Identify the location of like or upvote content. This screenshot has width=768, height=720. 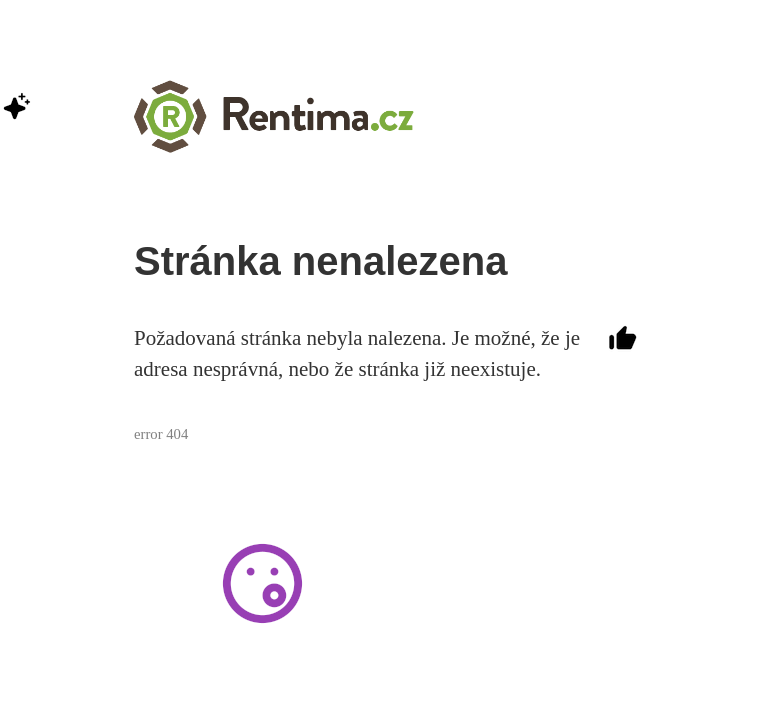
(622, 338).